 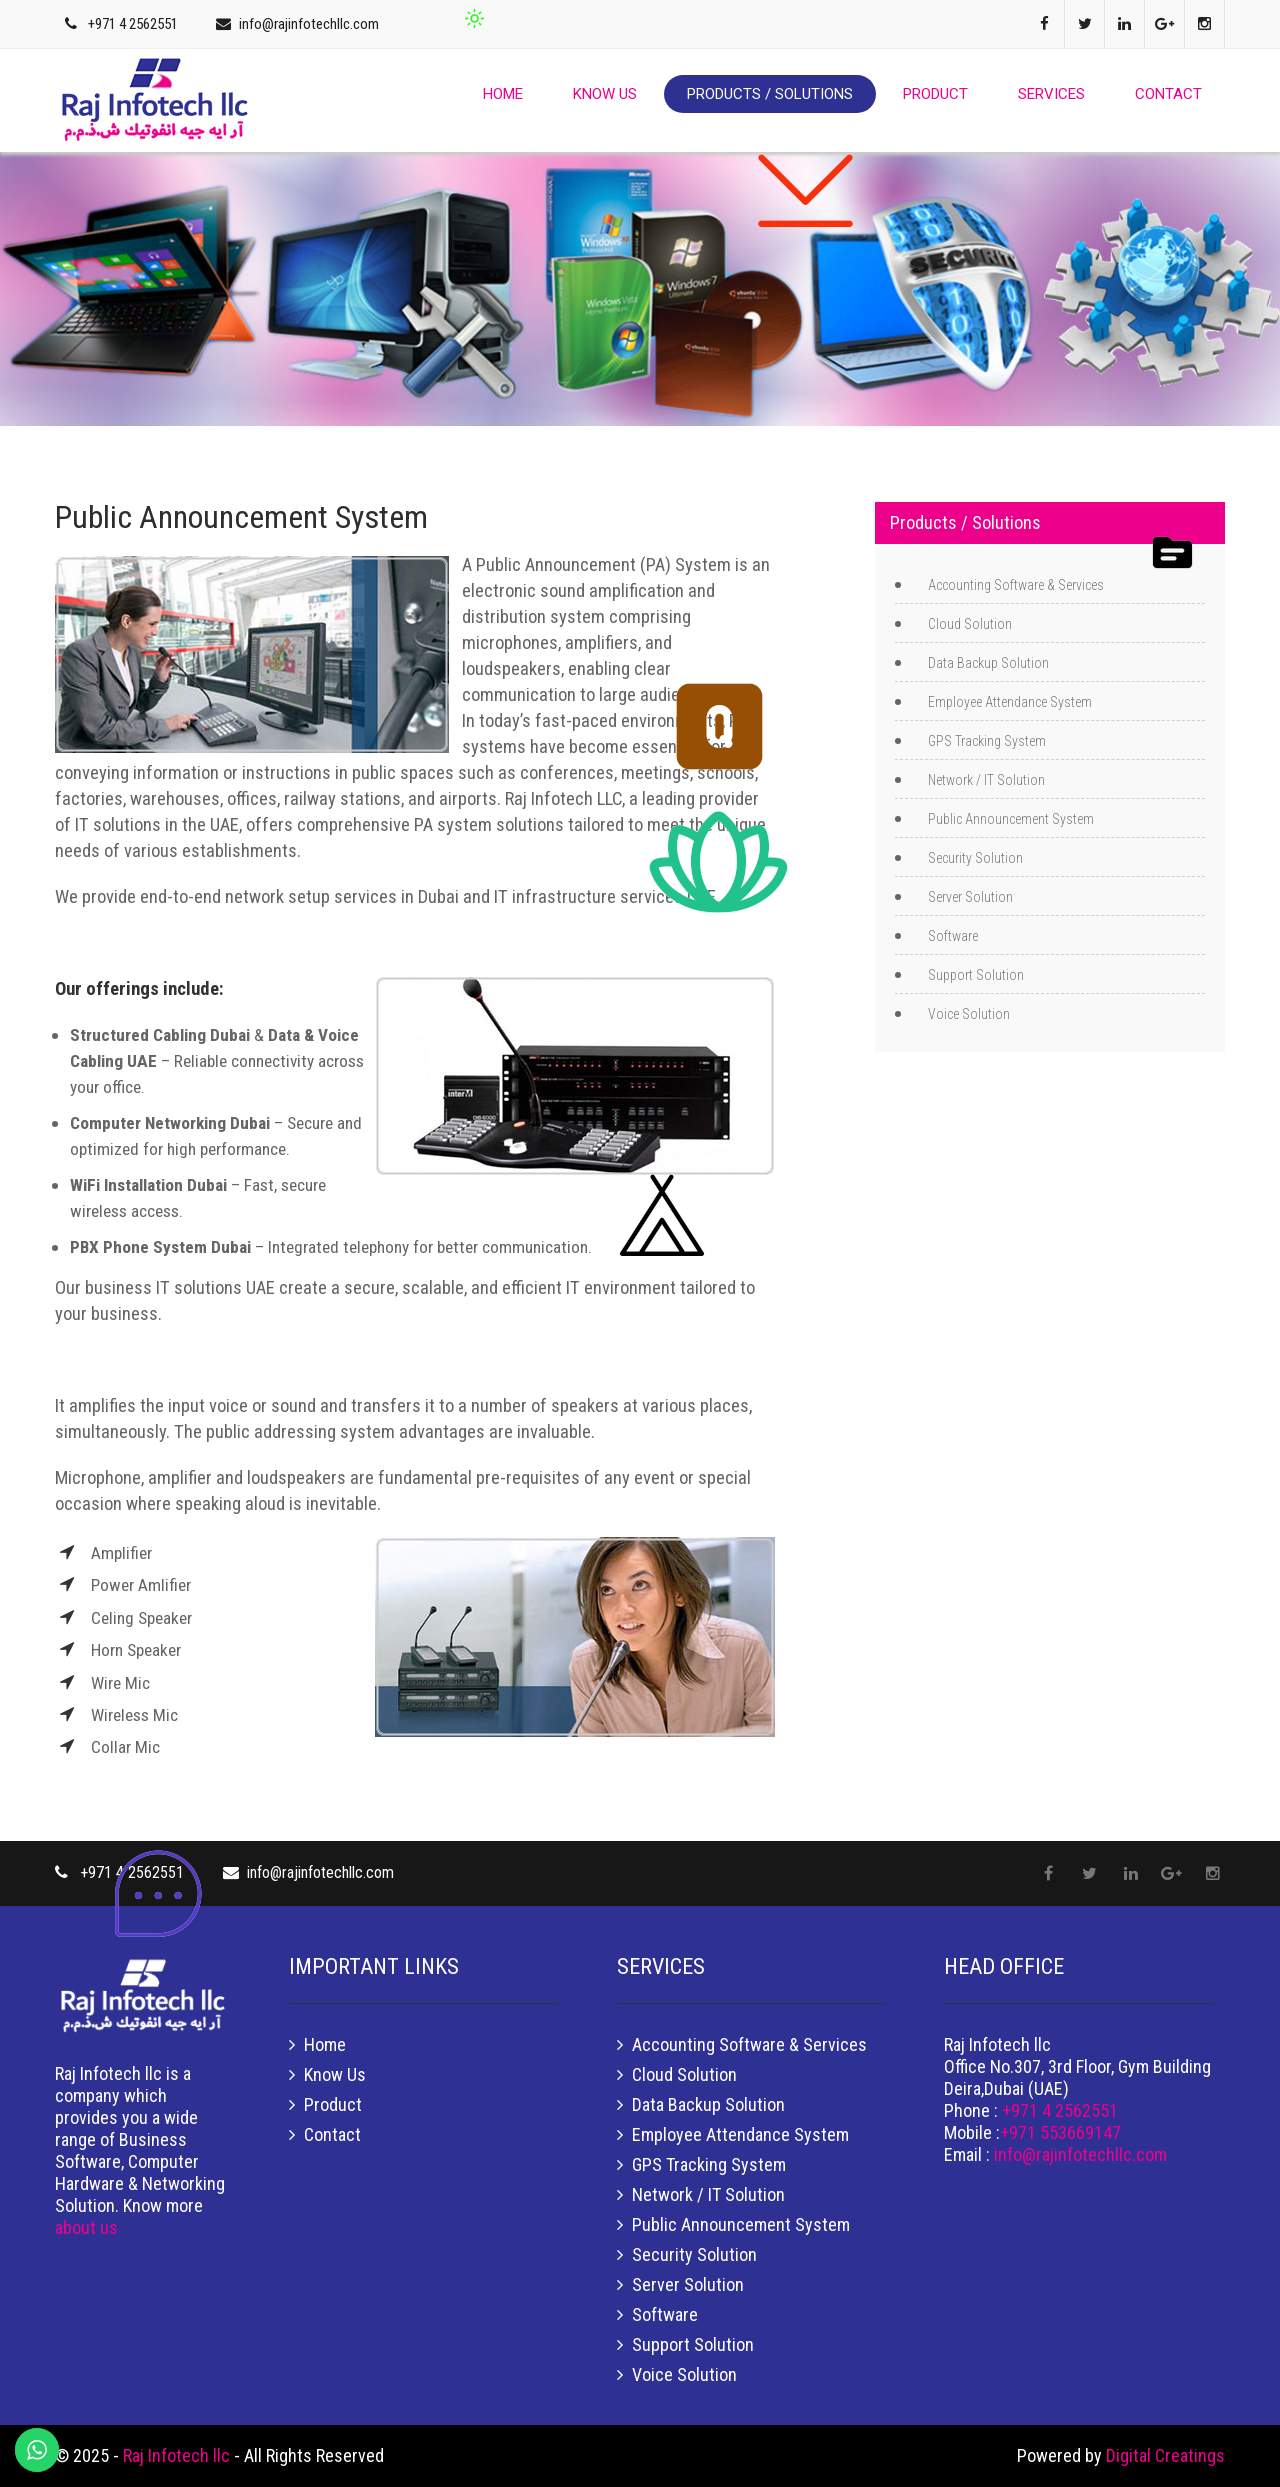 What do you see at coordinates (1172, 552) in the screenshot?
I see `open topic or file folder` at bounding box center [1172, 552].